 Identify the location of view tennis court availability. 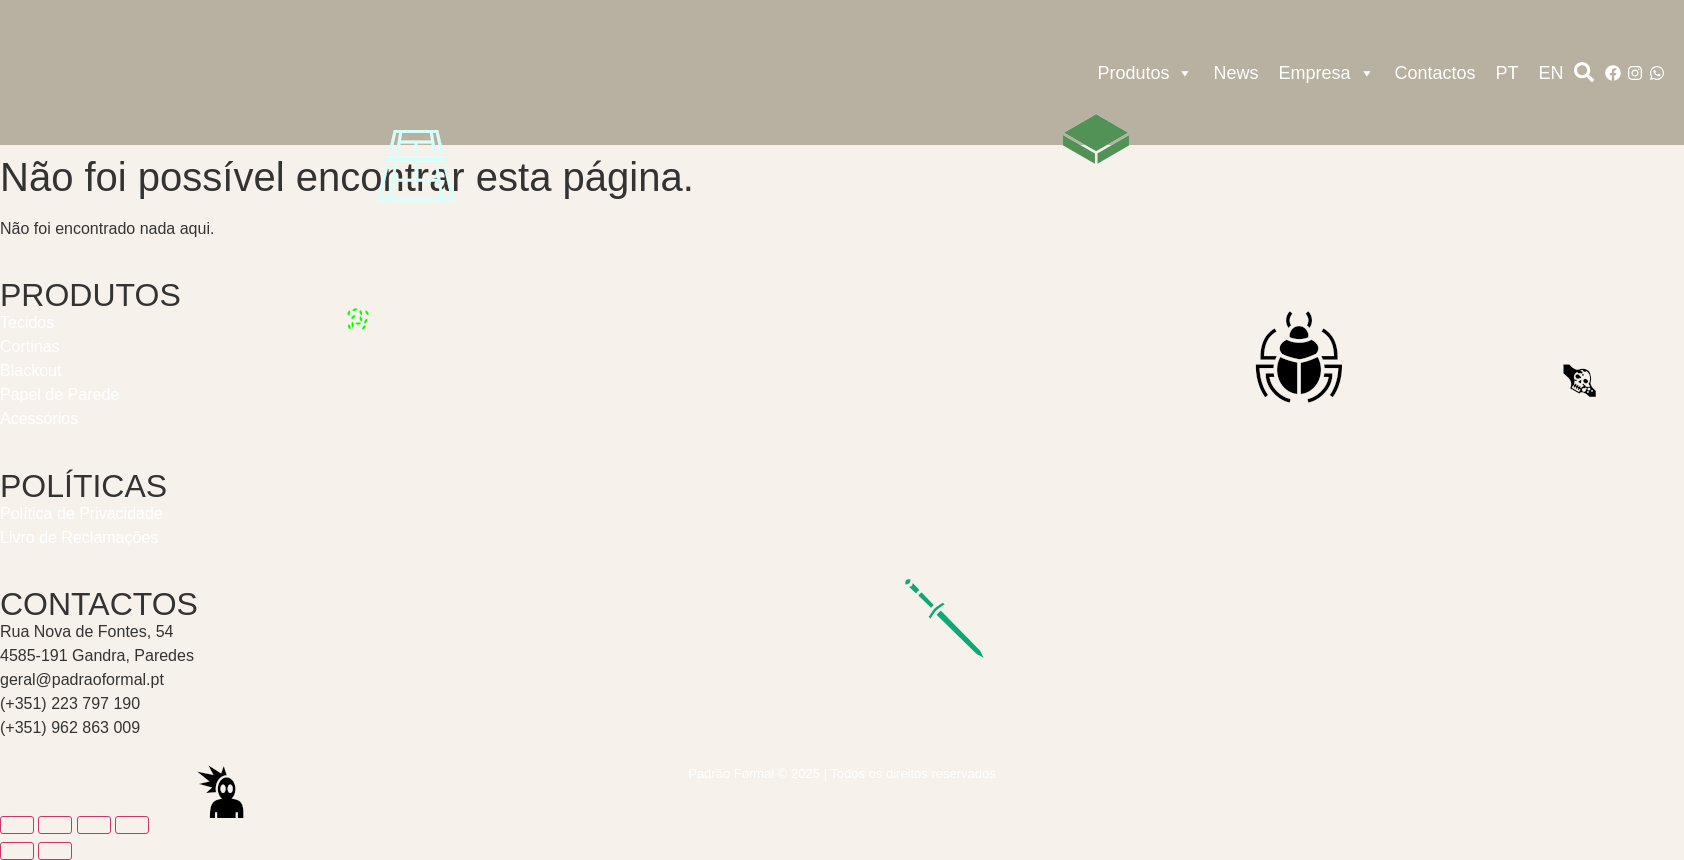
(416, 163).